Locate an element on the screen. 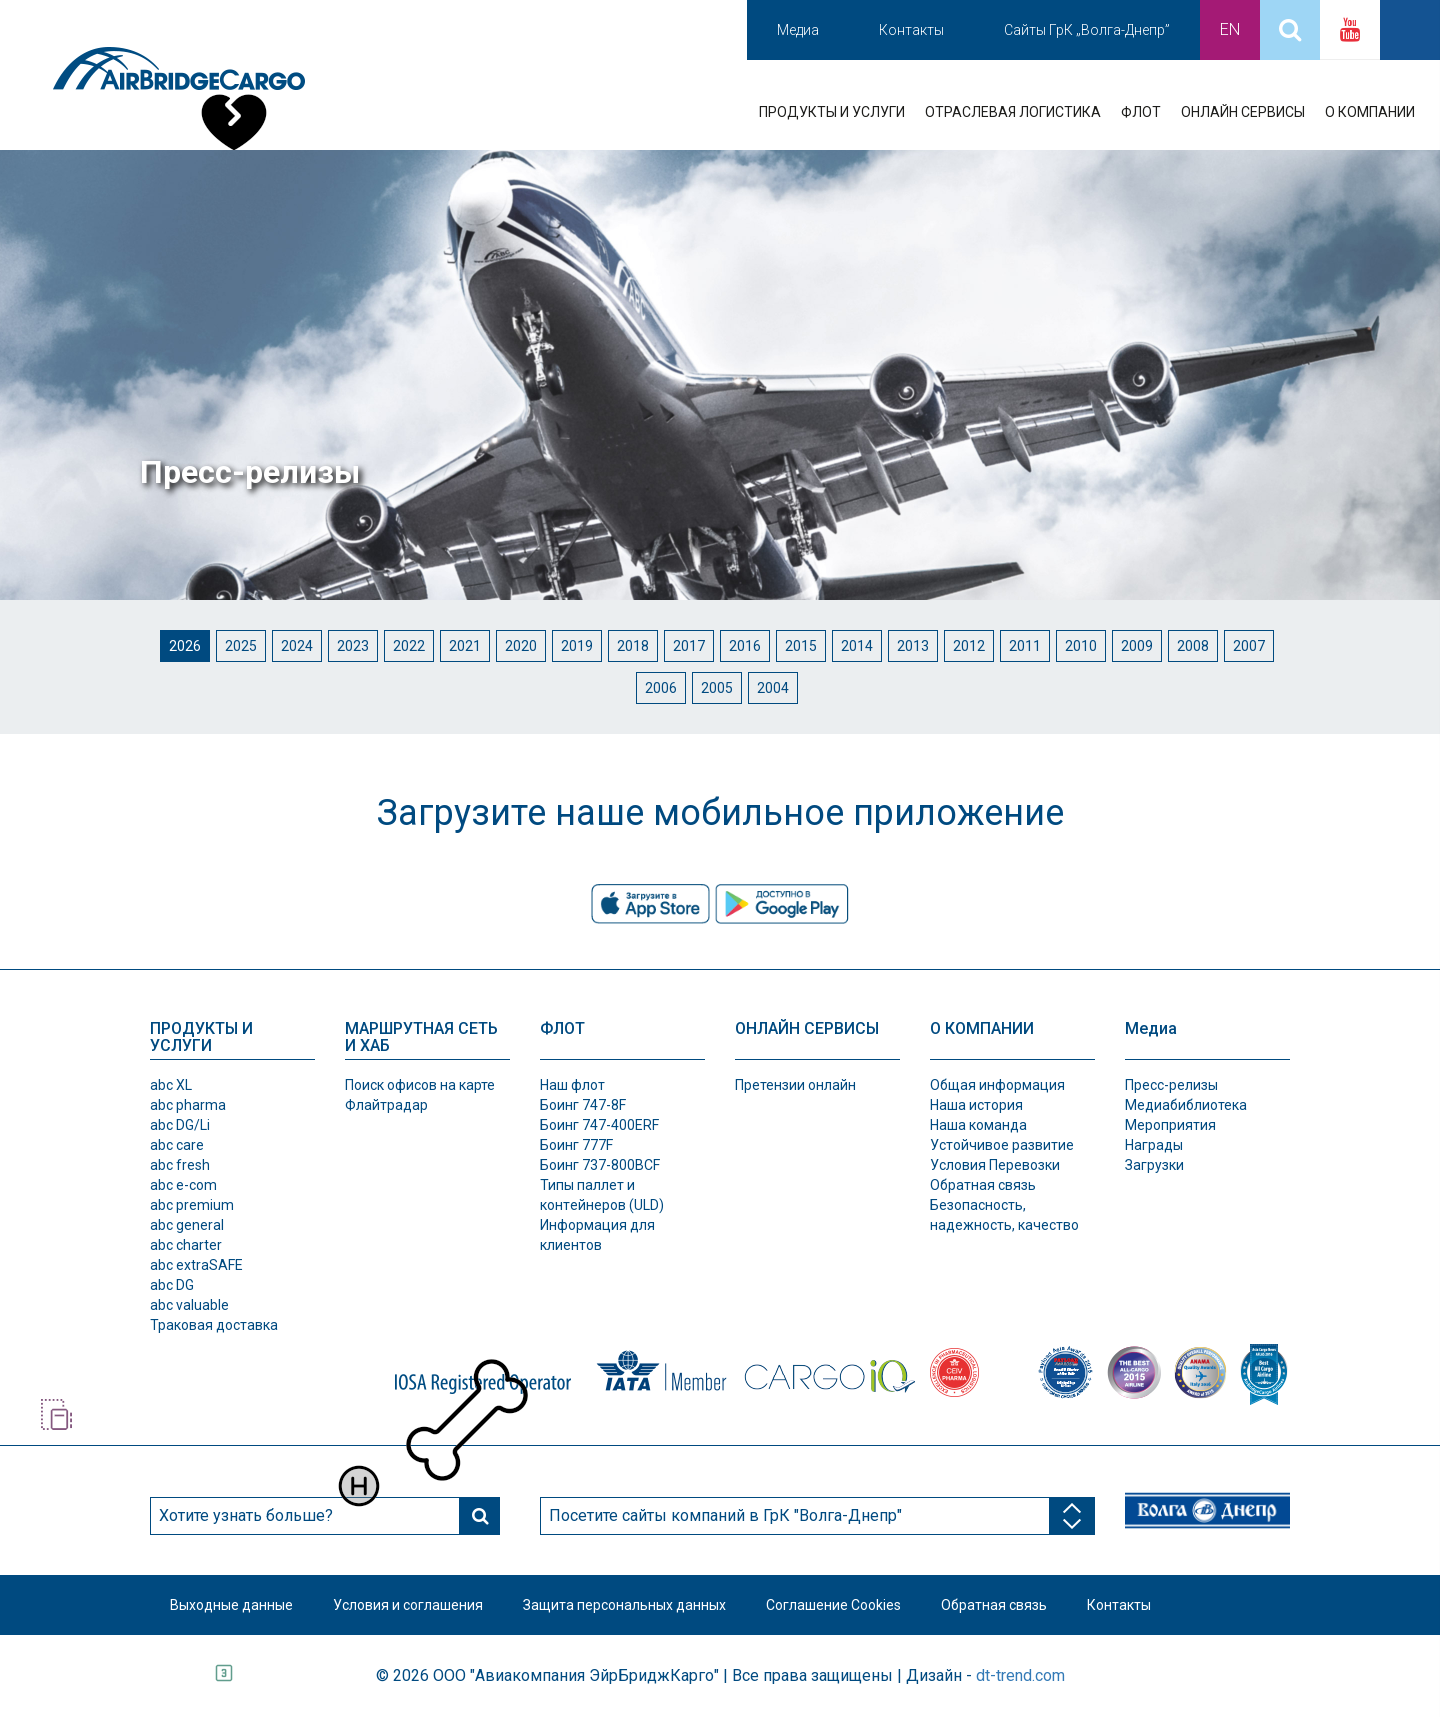  unlike or remove from favorites is located at coordinates (234, 120).